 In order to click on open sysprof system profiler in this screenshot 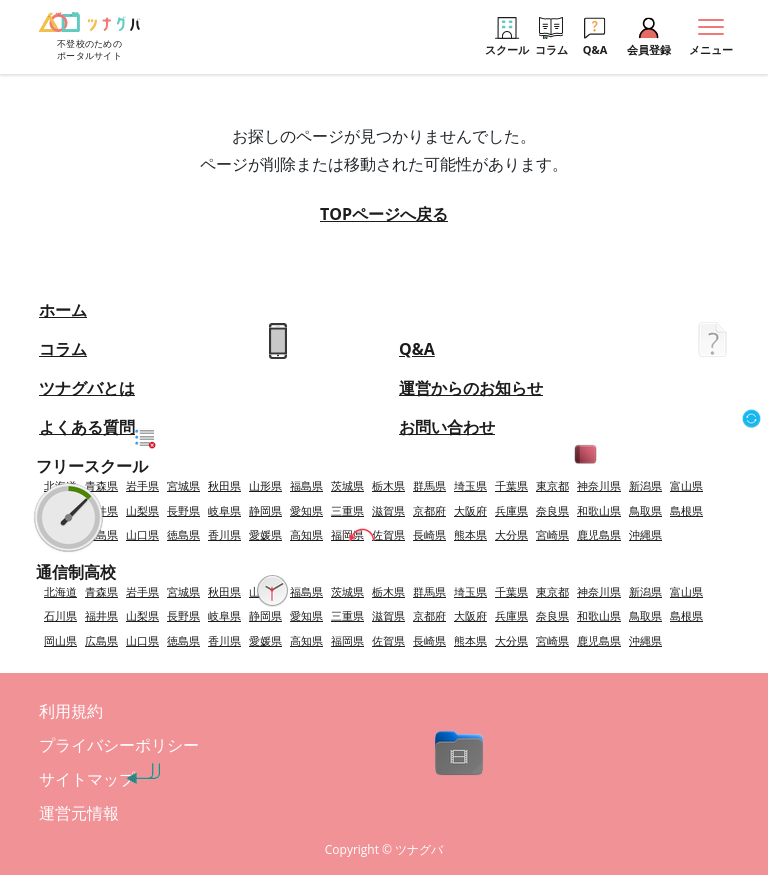, I will do `click(68, 517)`.